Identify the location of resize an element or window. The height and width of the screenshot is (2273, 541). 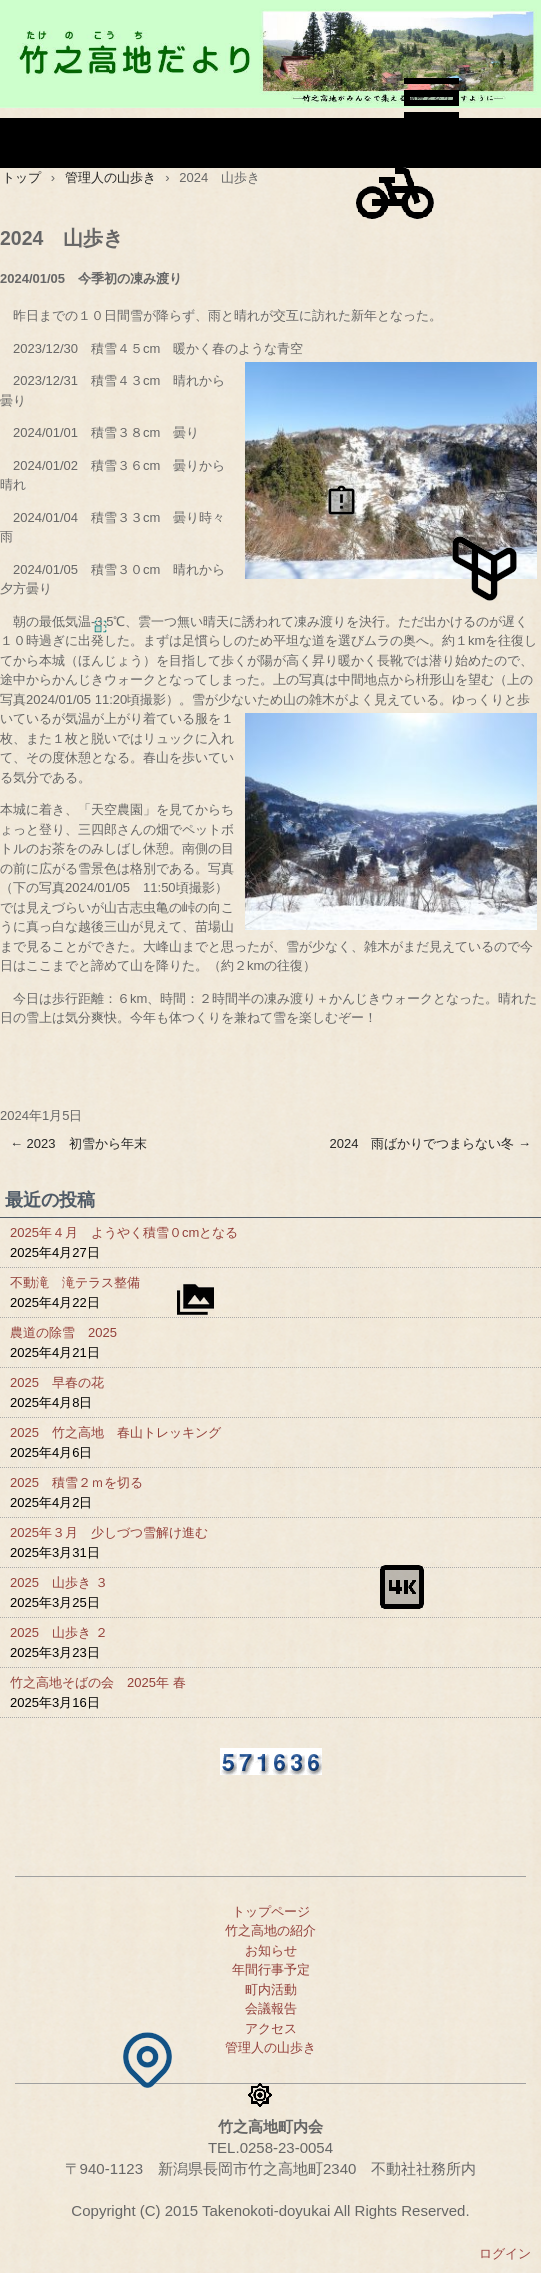
(100, 626).